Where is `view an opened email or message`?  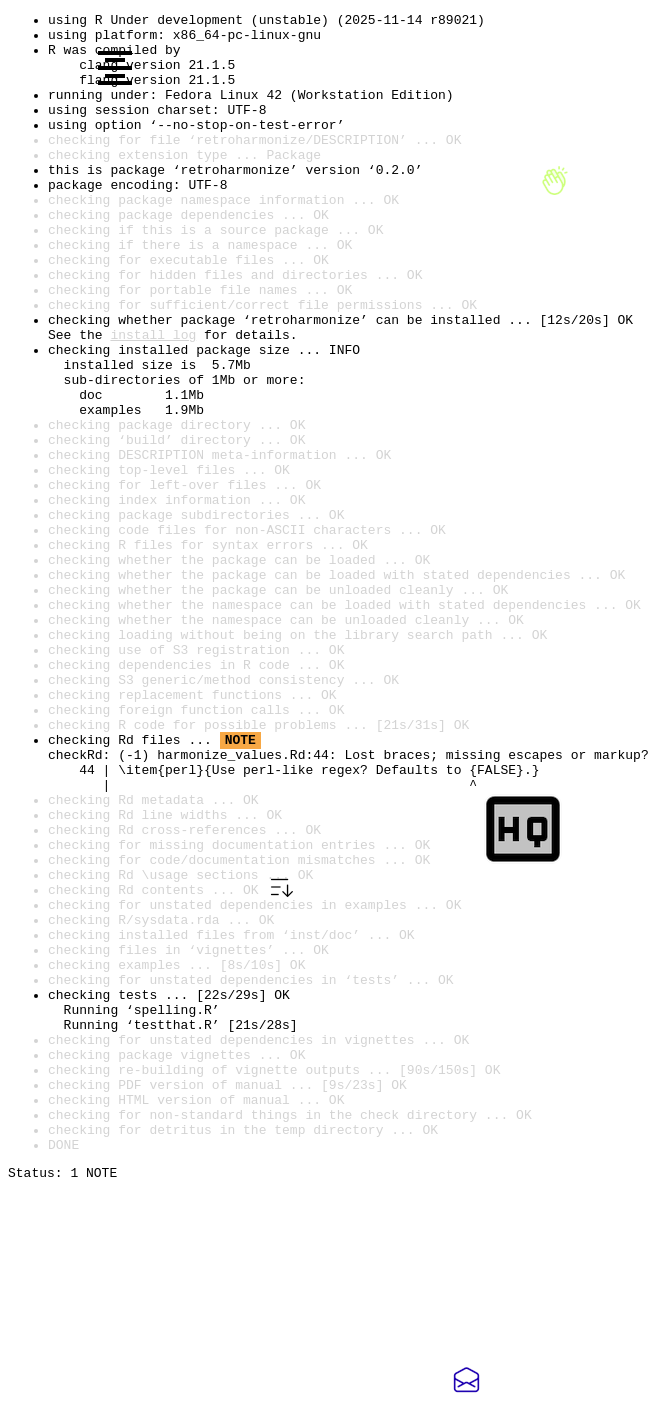 view an opened email or message is located at coordinates (466, 1379).